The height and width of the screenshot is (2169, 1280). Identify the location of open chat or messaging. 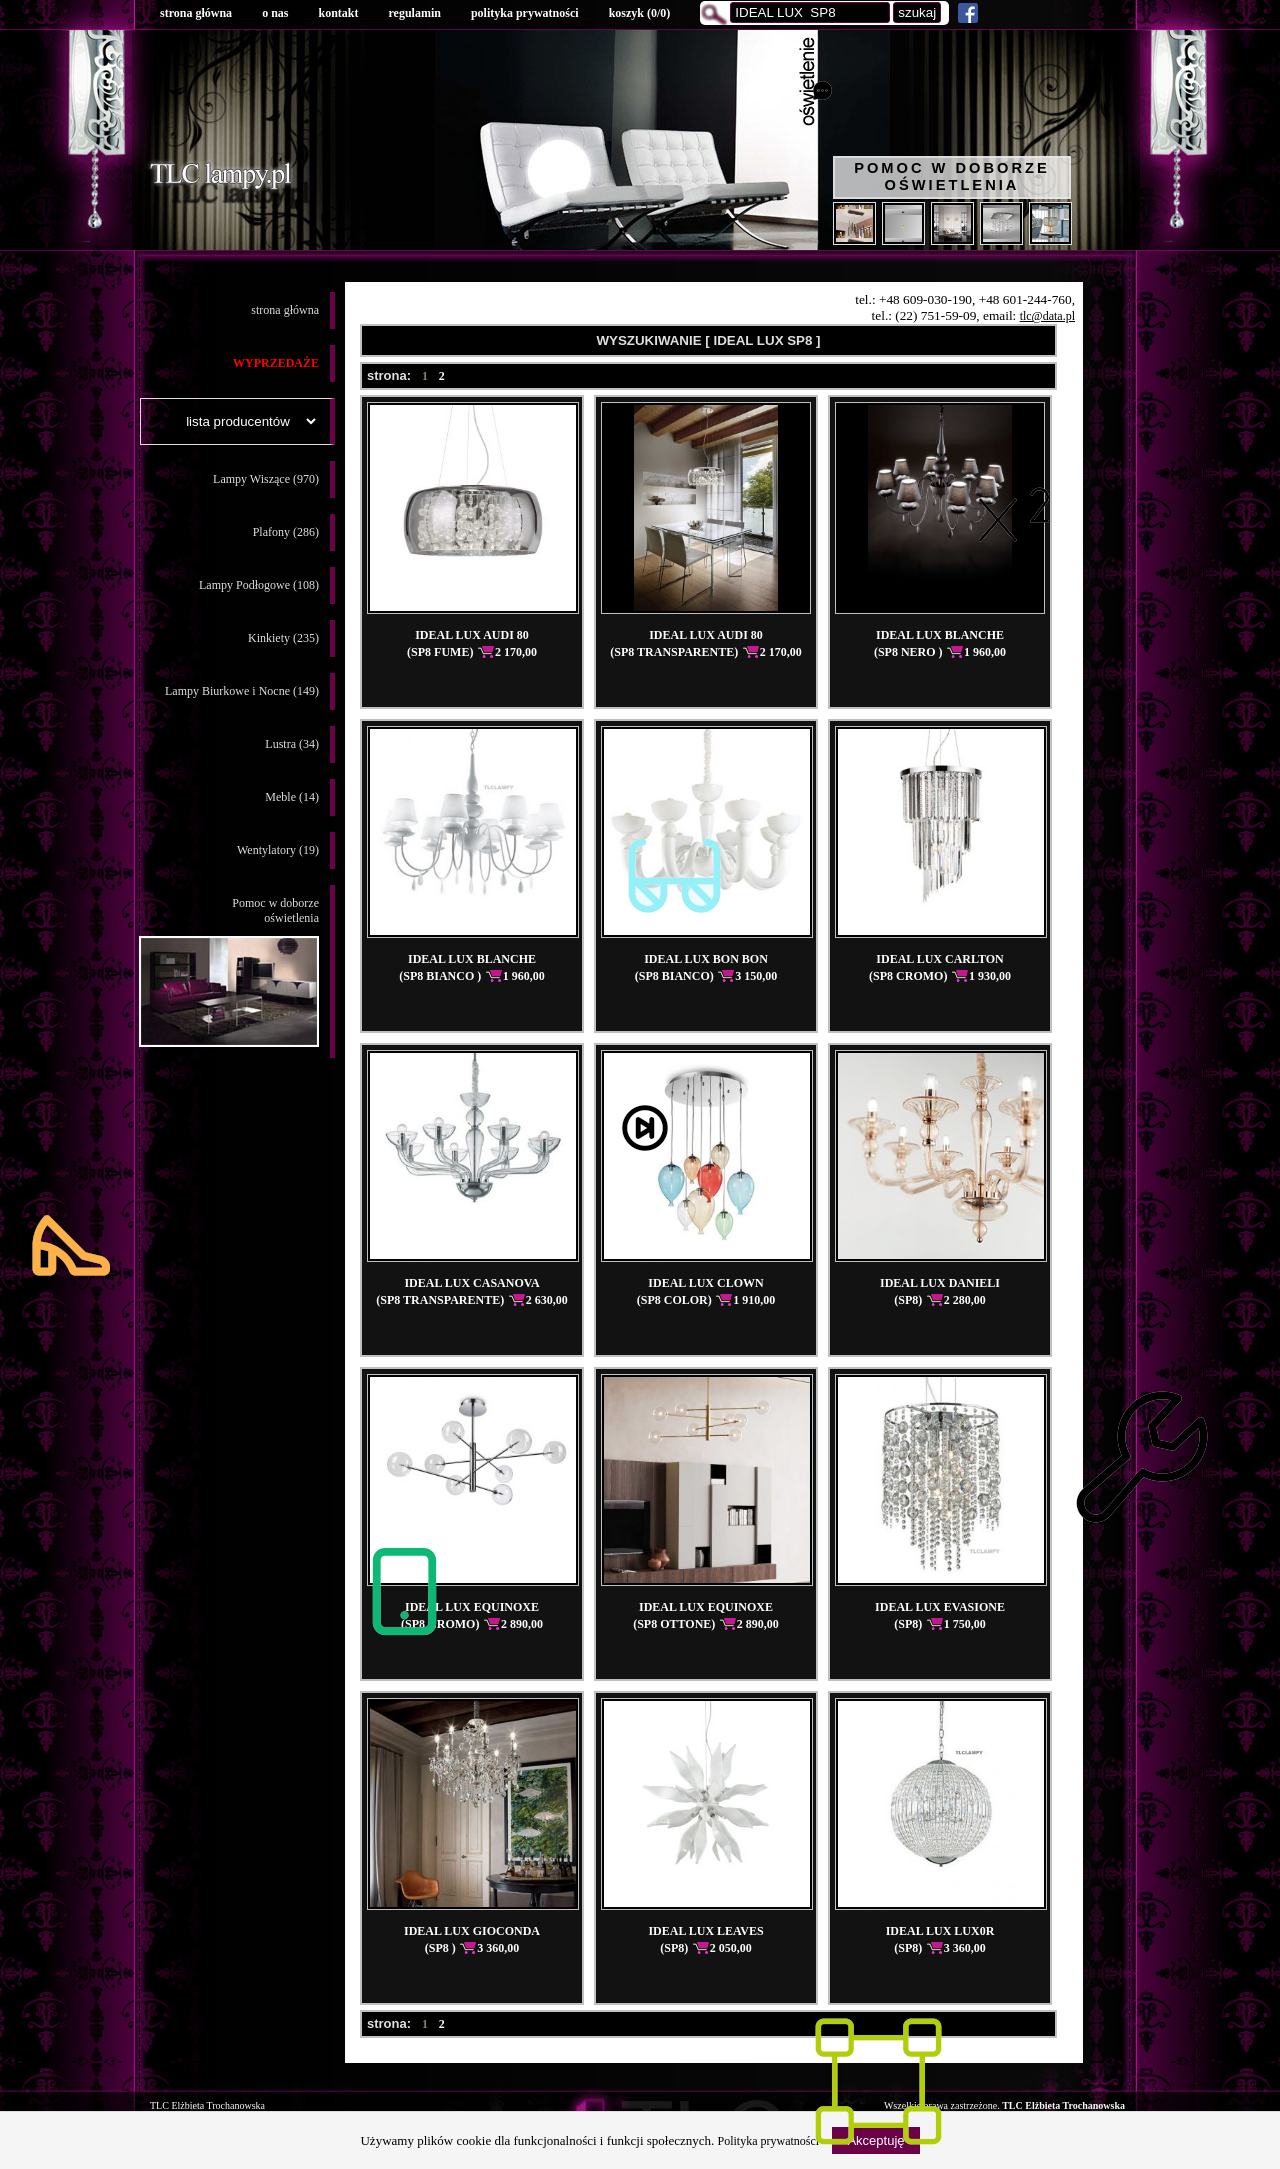
(822, 90).